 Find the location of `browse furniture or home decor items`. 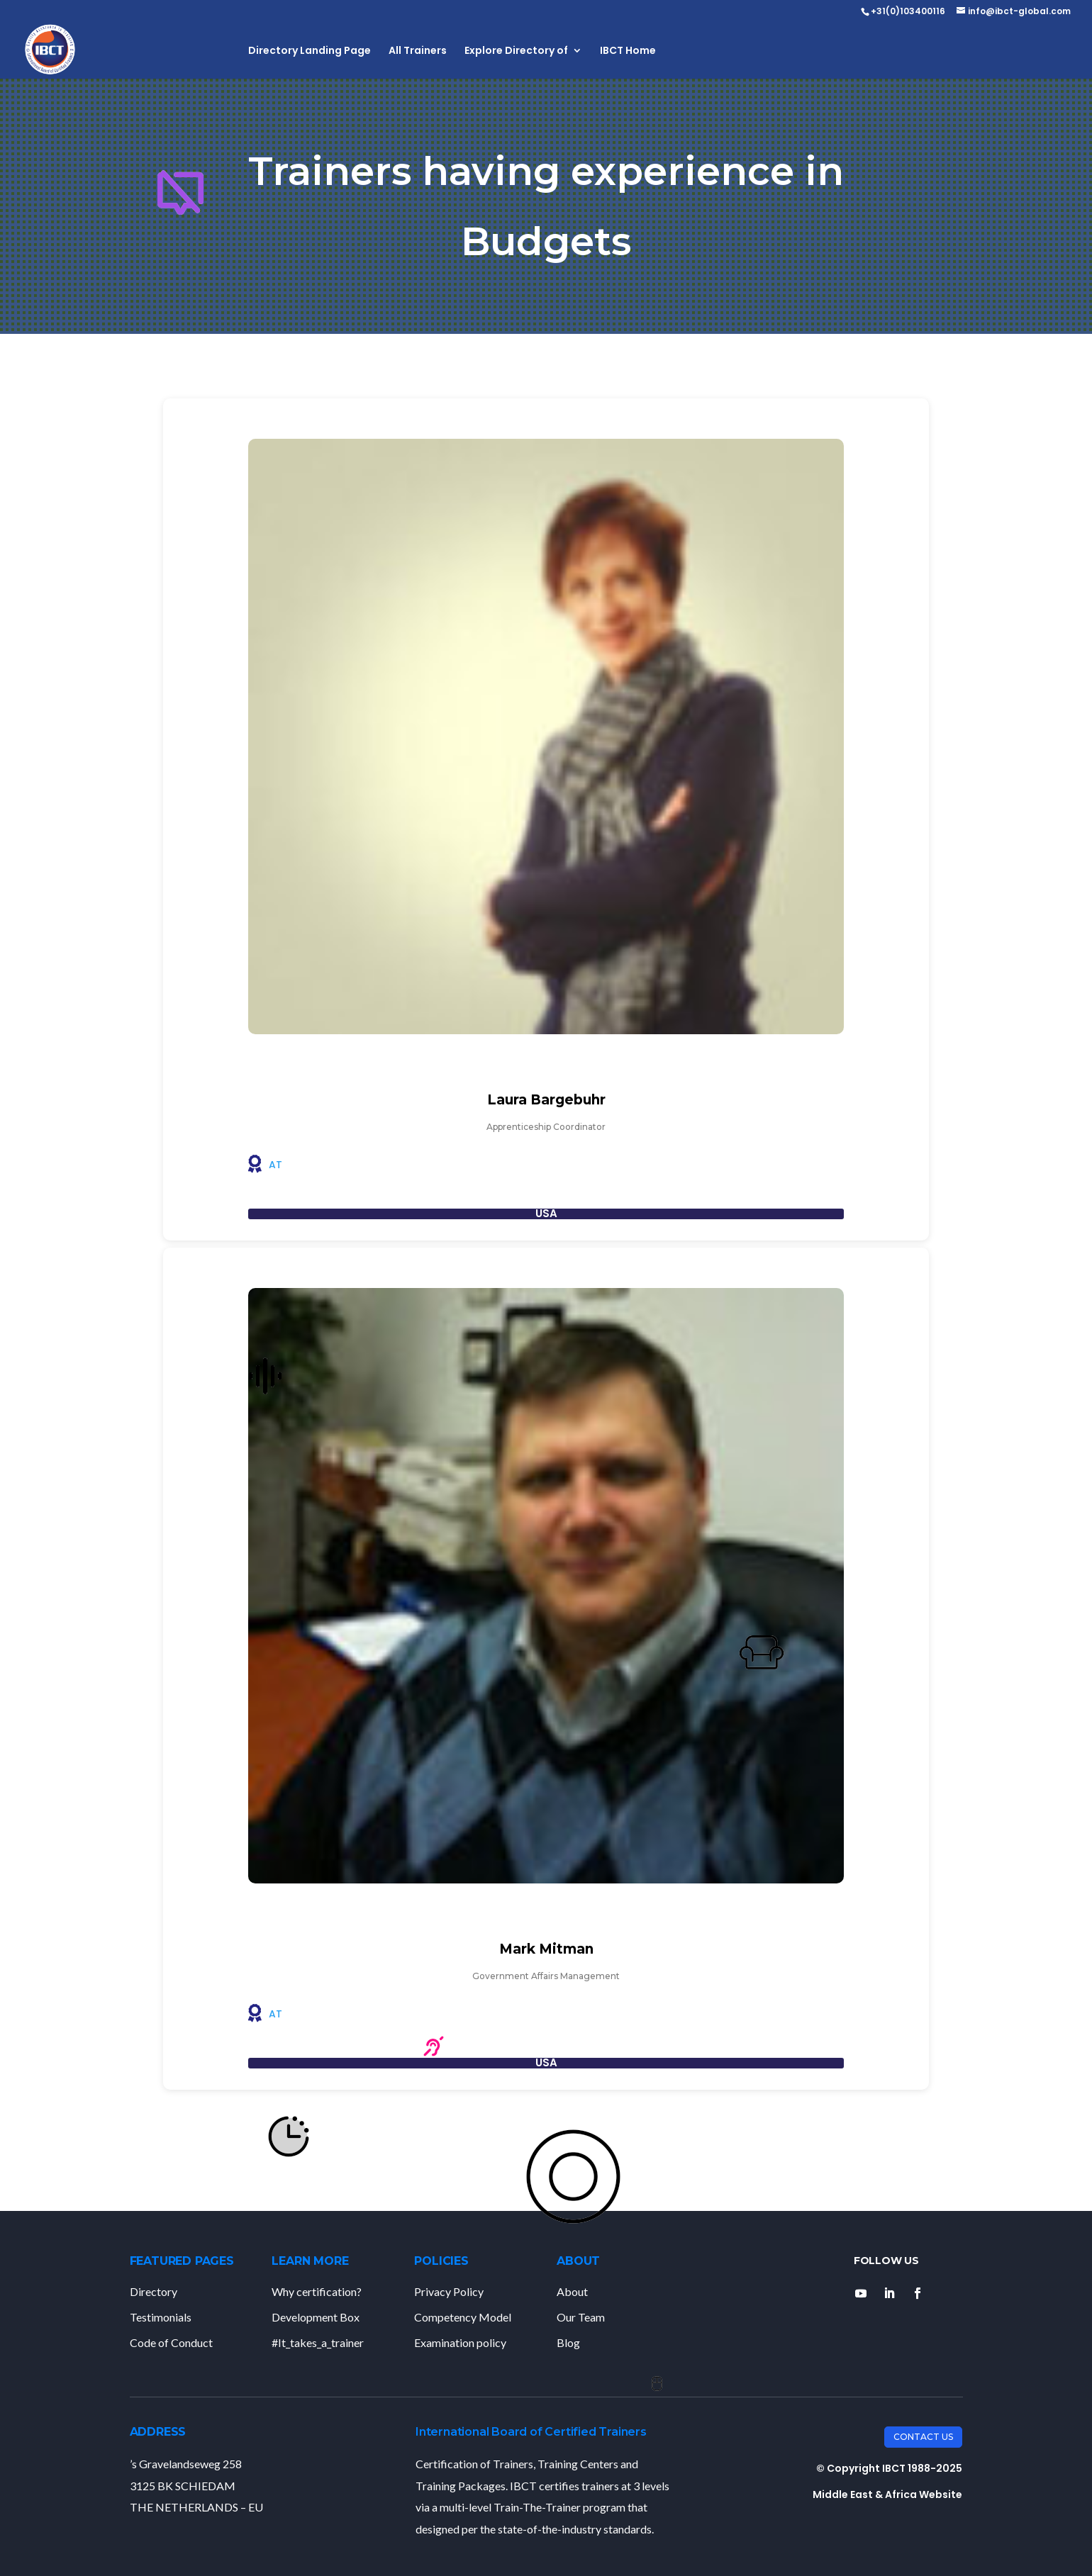

browse furniture or home decor items is located at coordinates (762, 1653).